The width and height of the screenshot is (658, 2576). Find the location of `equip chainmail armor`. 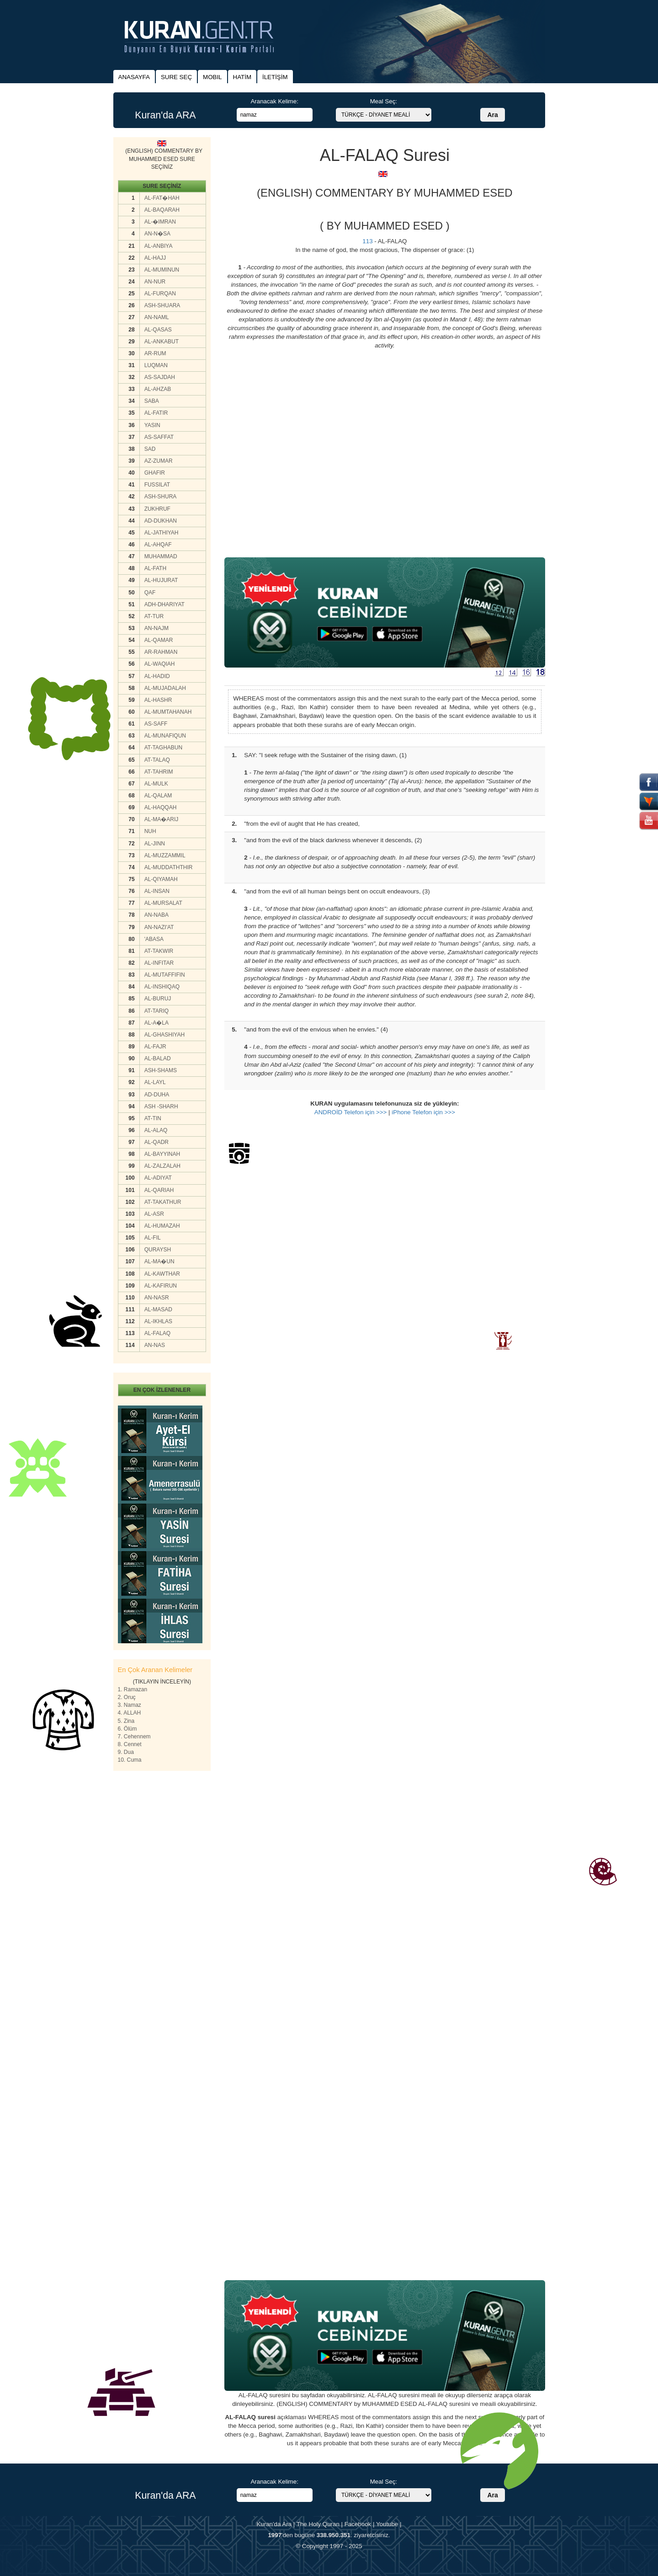

equip chainmail armor is located at coordinates (63, 1720).